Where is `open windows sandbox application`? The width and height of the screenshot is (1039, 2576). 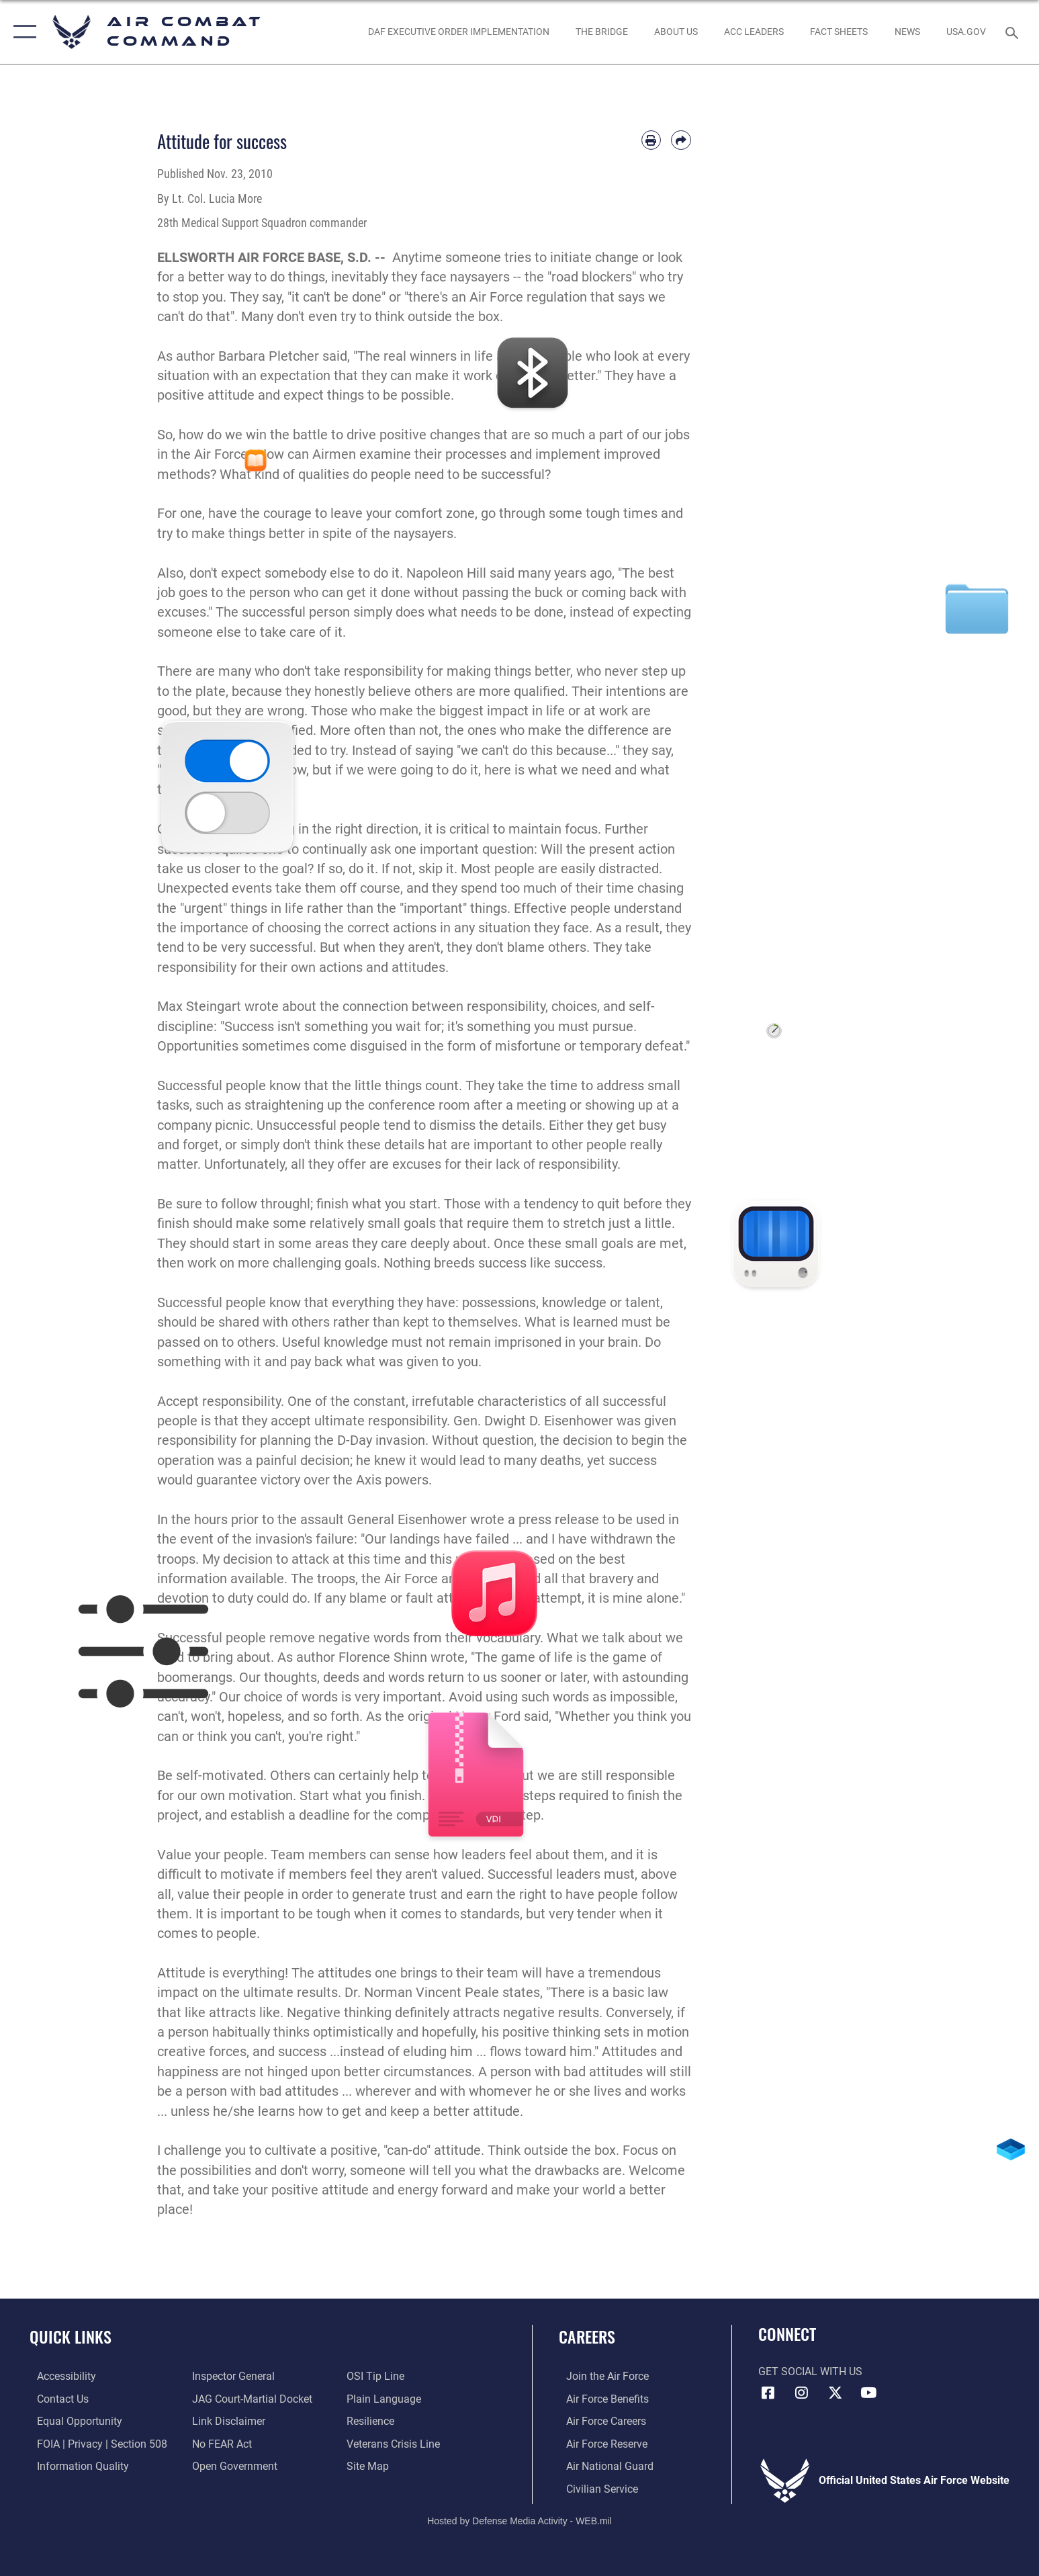
open windows sandbox application is located at coordinates (1011, 2149).